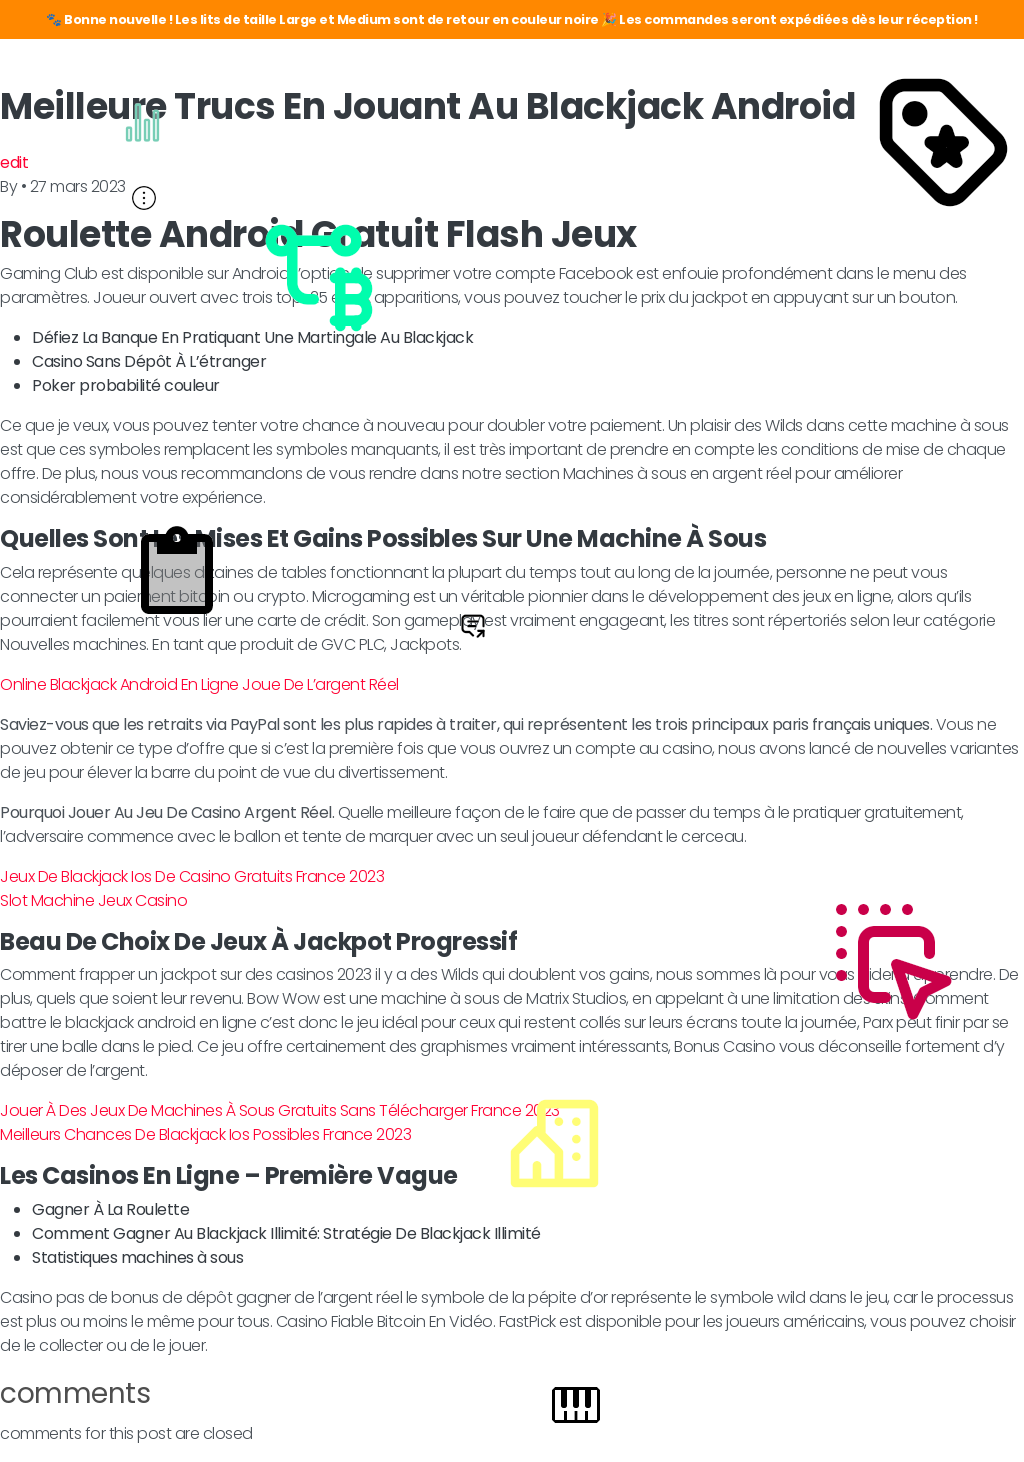 The width and height of the screenshot is (1024, 1462). What do you see at coordinates (319, 278) in the screenshot?
I see `view bitcoin transaction history` at bounding box center [319, 278].